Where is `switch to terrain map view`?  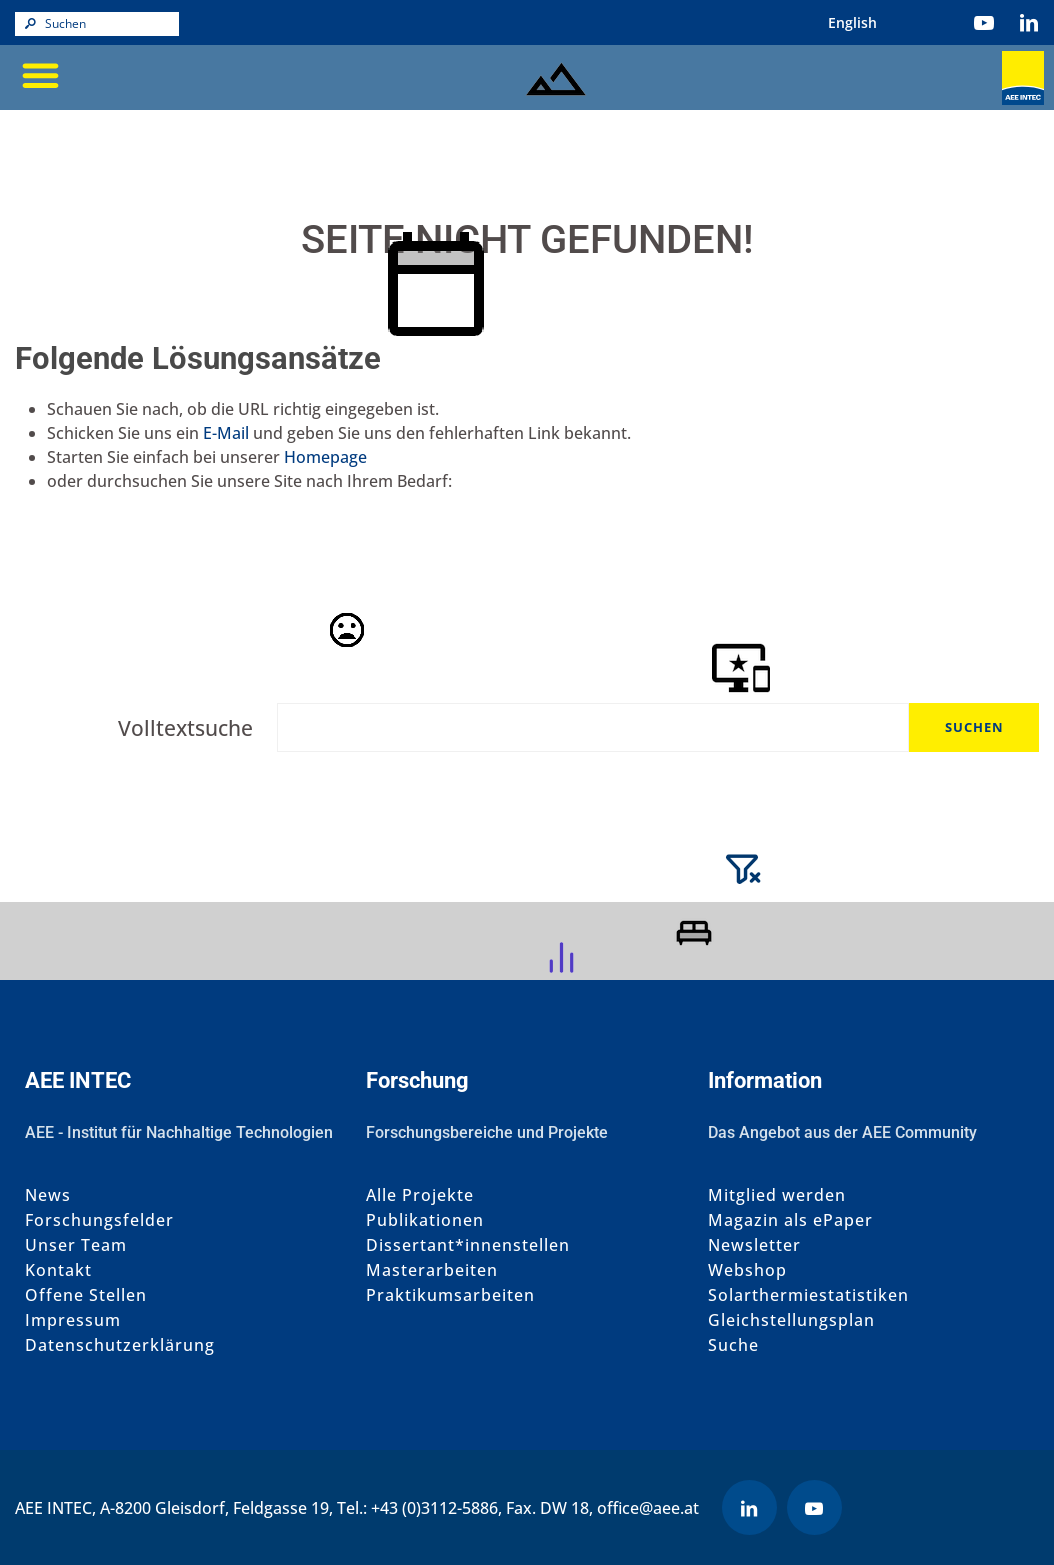 switch to terrain map view is located at coordinates (556, 79).